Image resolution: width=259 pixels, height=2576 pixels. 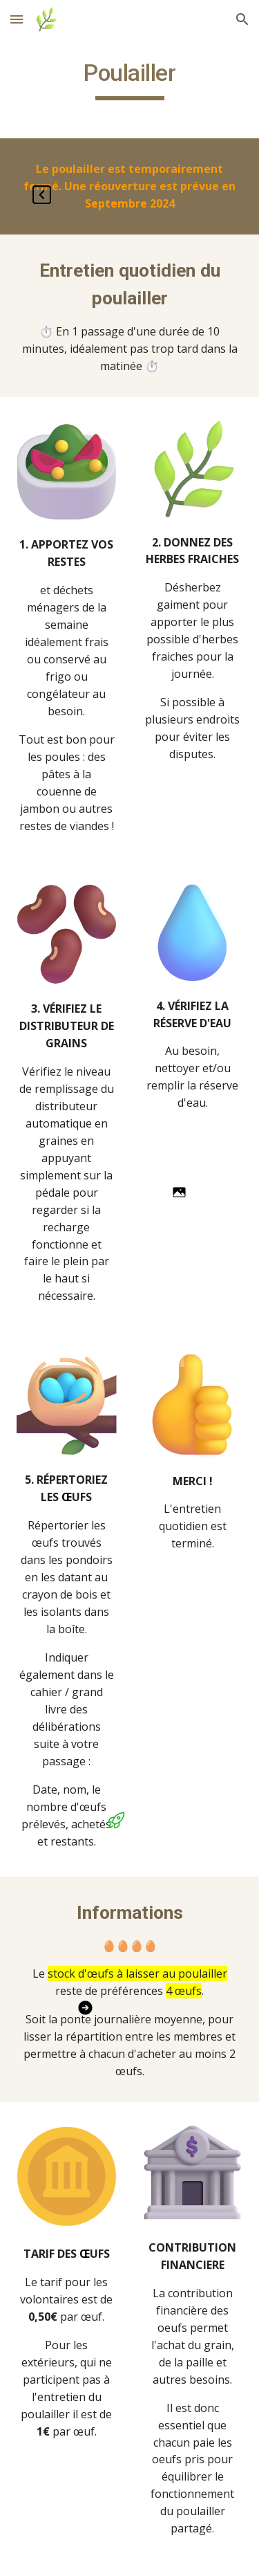 What do you see at coordinates (116, 1820) in the screenshot?
I see `launch or deploy a project` at bounding box center [116, 1820].